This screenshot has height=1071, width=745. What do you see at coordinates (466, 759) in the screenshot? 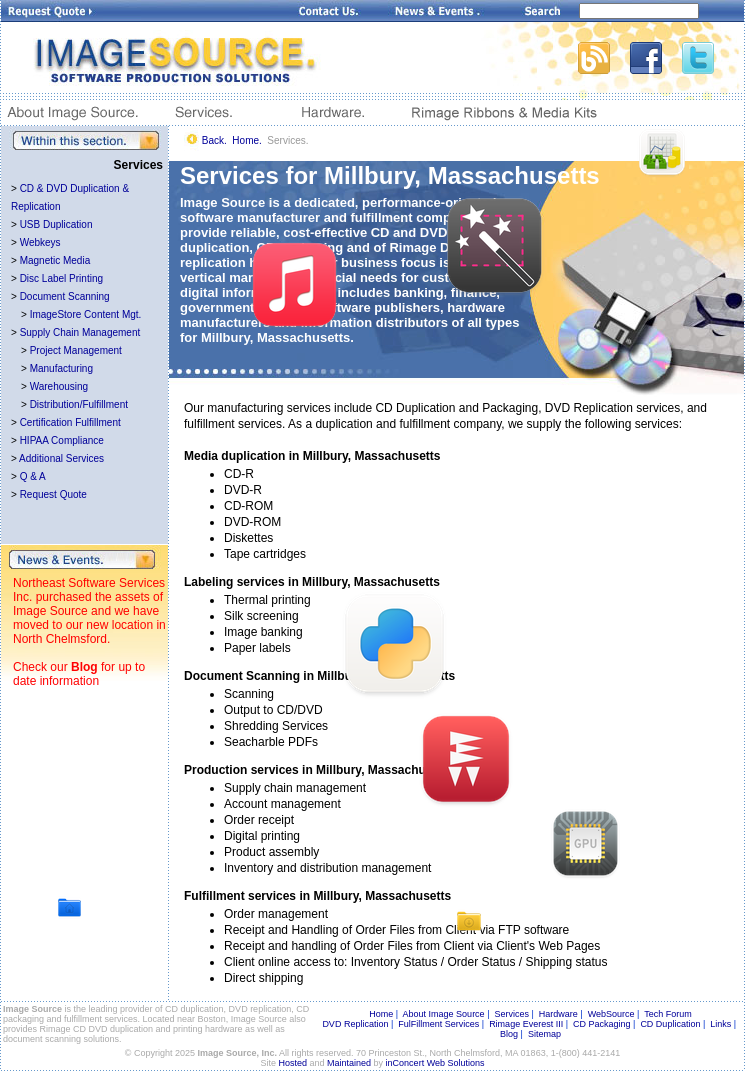
I see `open persepolis download manager` at bounding box center [466, 759].